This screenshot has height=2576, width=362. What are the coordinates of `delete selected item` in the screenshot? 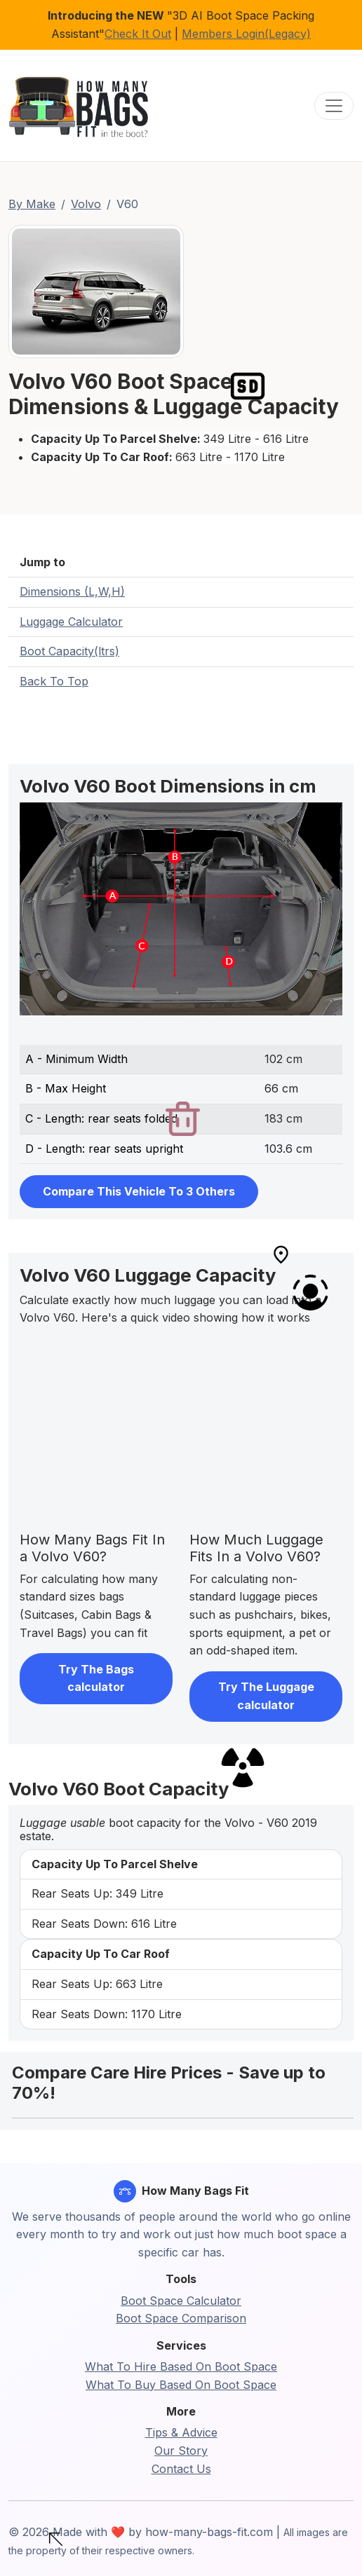 It's located at (182, 1118).